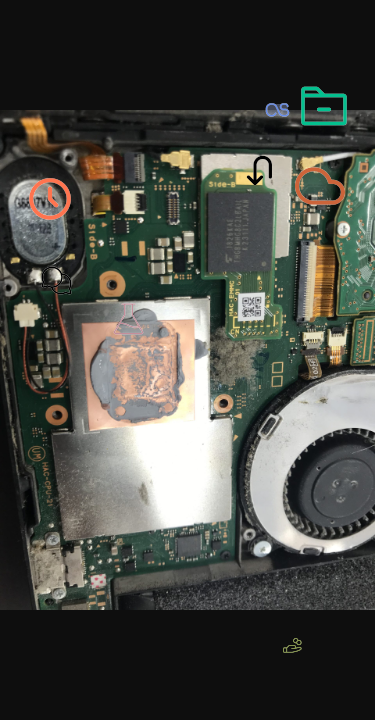 The height and width of the screenshot is (720, 375). Describe the element at coordinates (293, 646) in the screenshot. I see `make a payment or donation` at that location.